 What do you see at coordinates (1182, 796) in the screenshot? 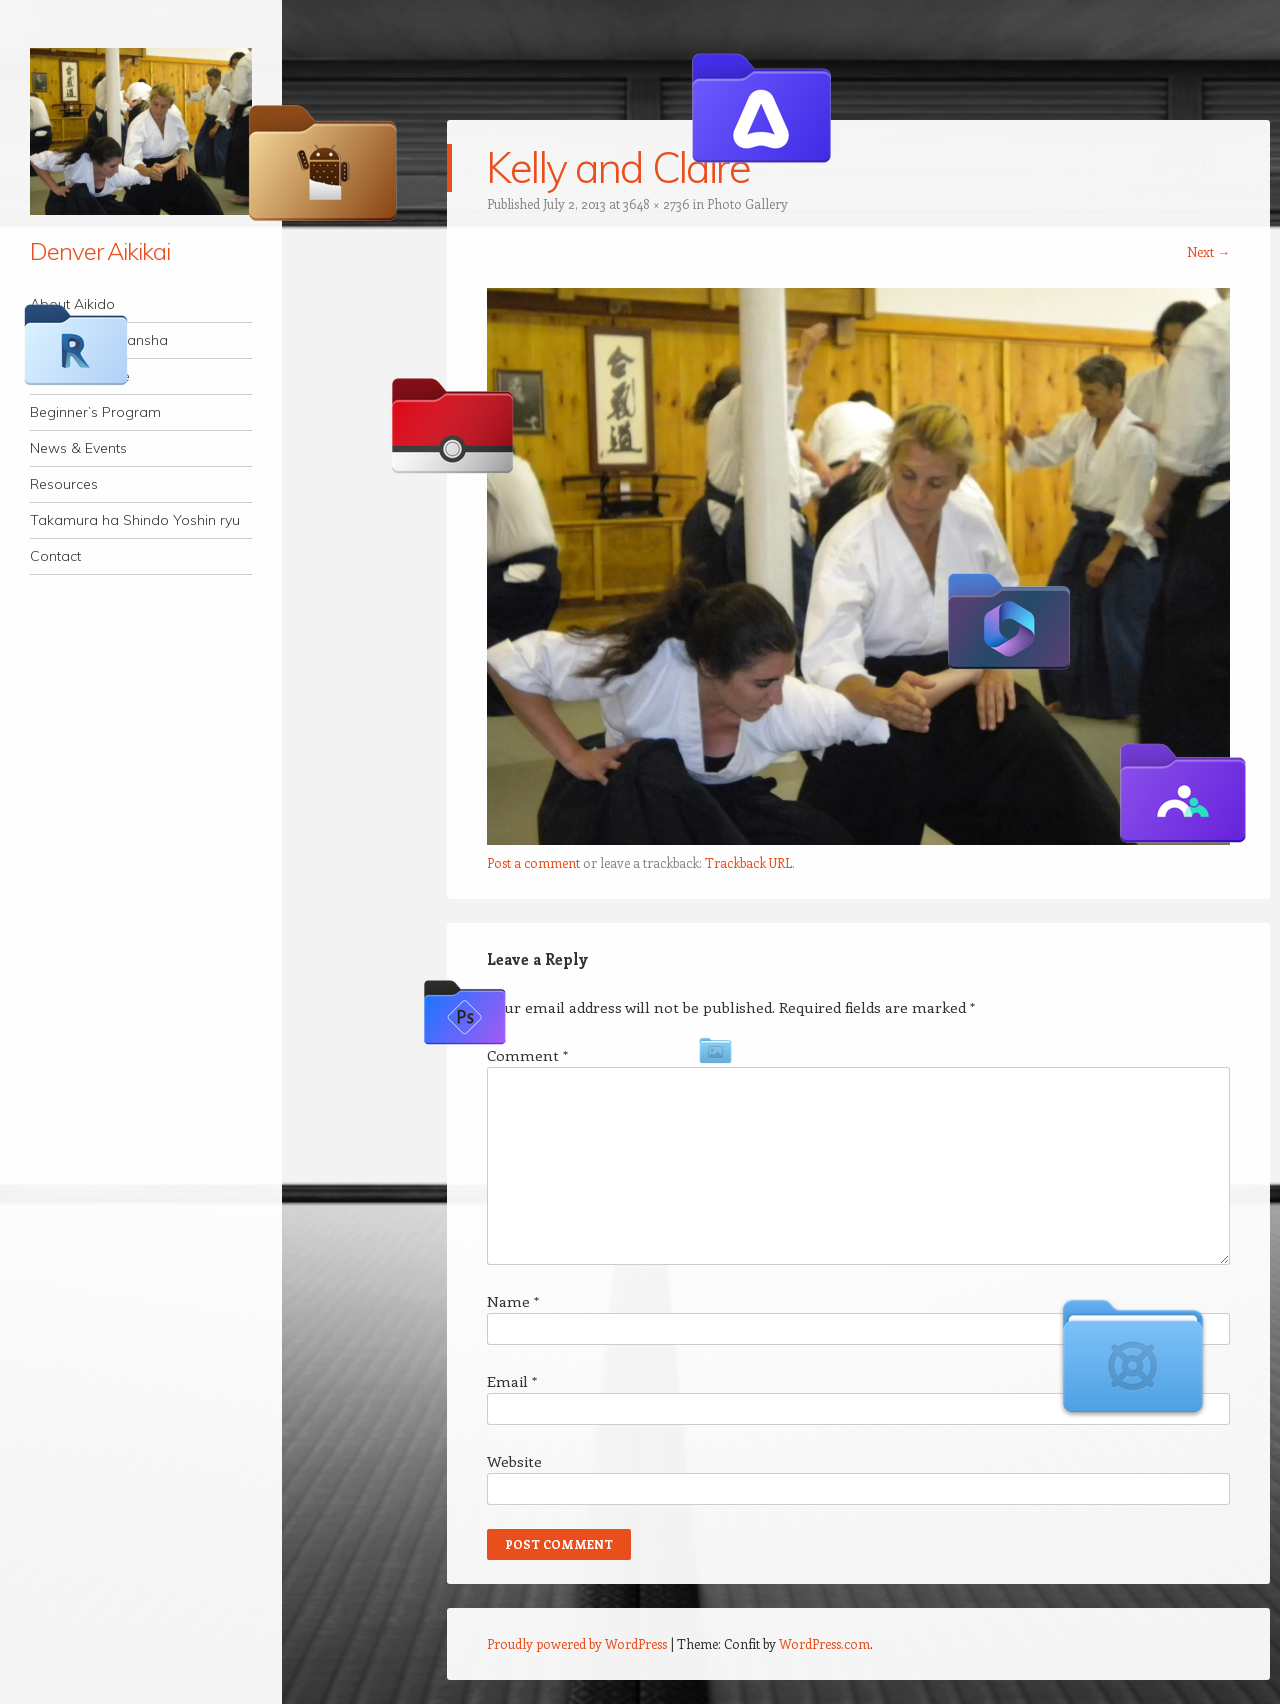
I see `open wondershare famisafe app folder` at bounding box center [1182, 796].